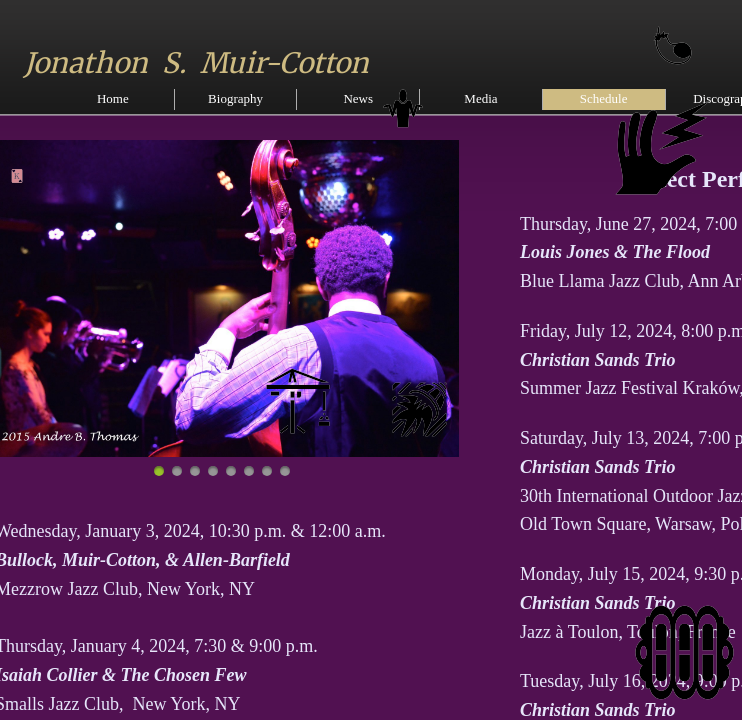  I want to click on indicates construction or building in progress, so click(298, 401).